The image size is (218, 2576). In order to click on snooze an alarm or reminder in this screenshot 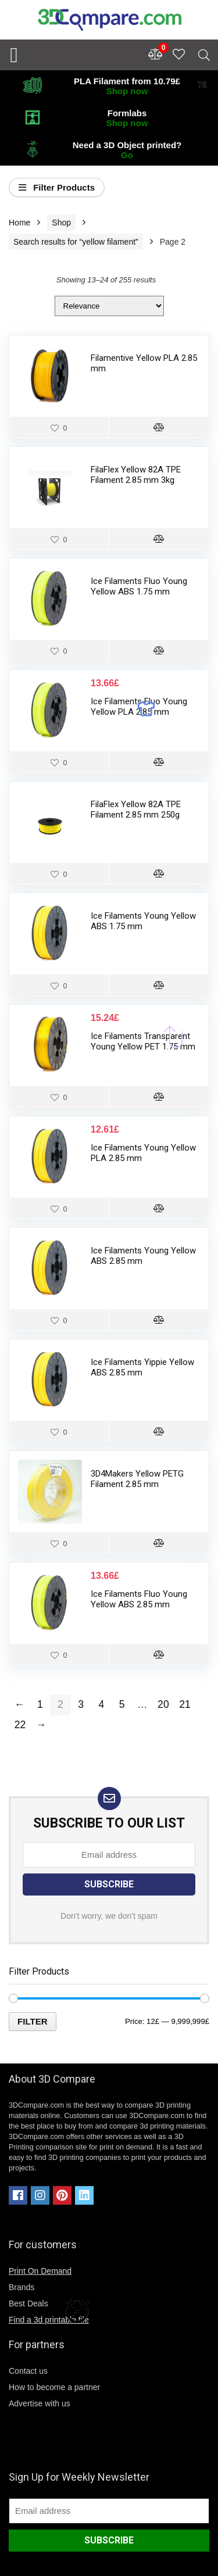, I will do `click(77, 2310)`.